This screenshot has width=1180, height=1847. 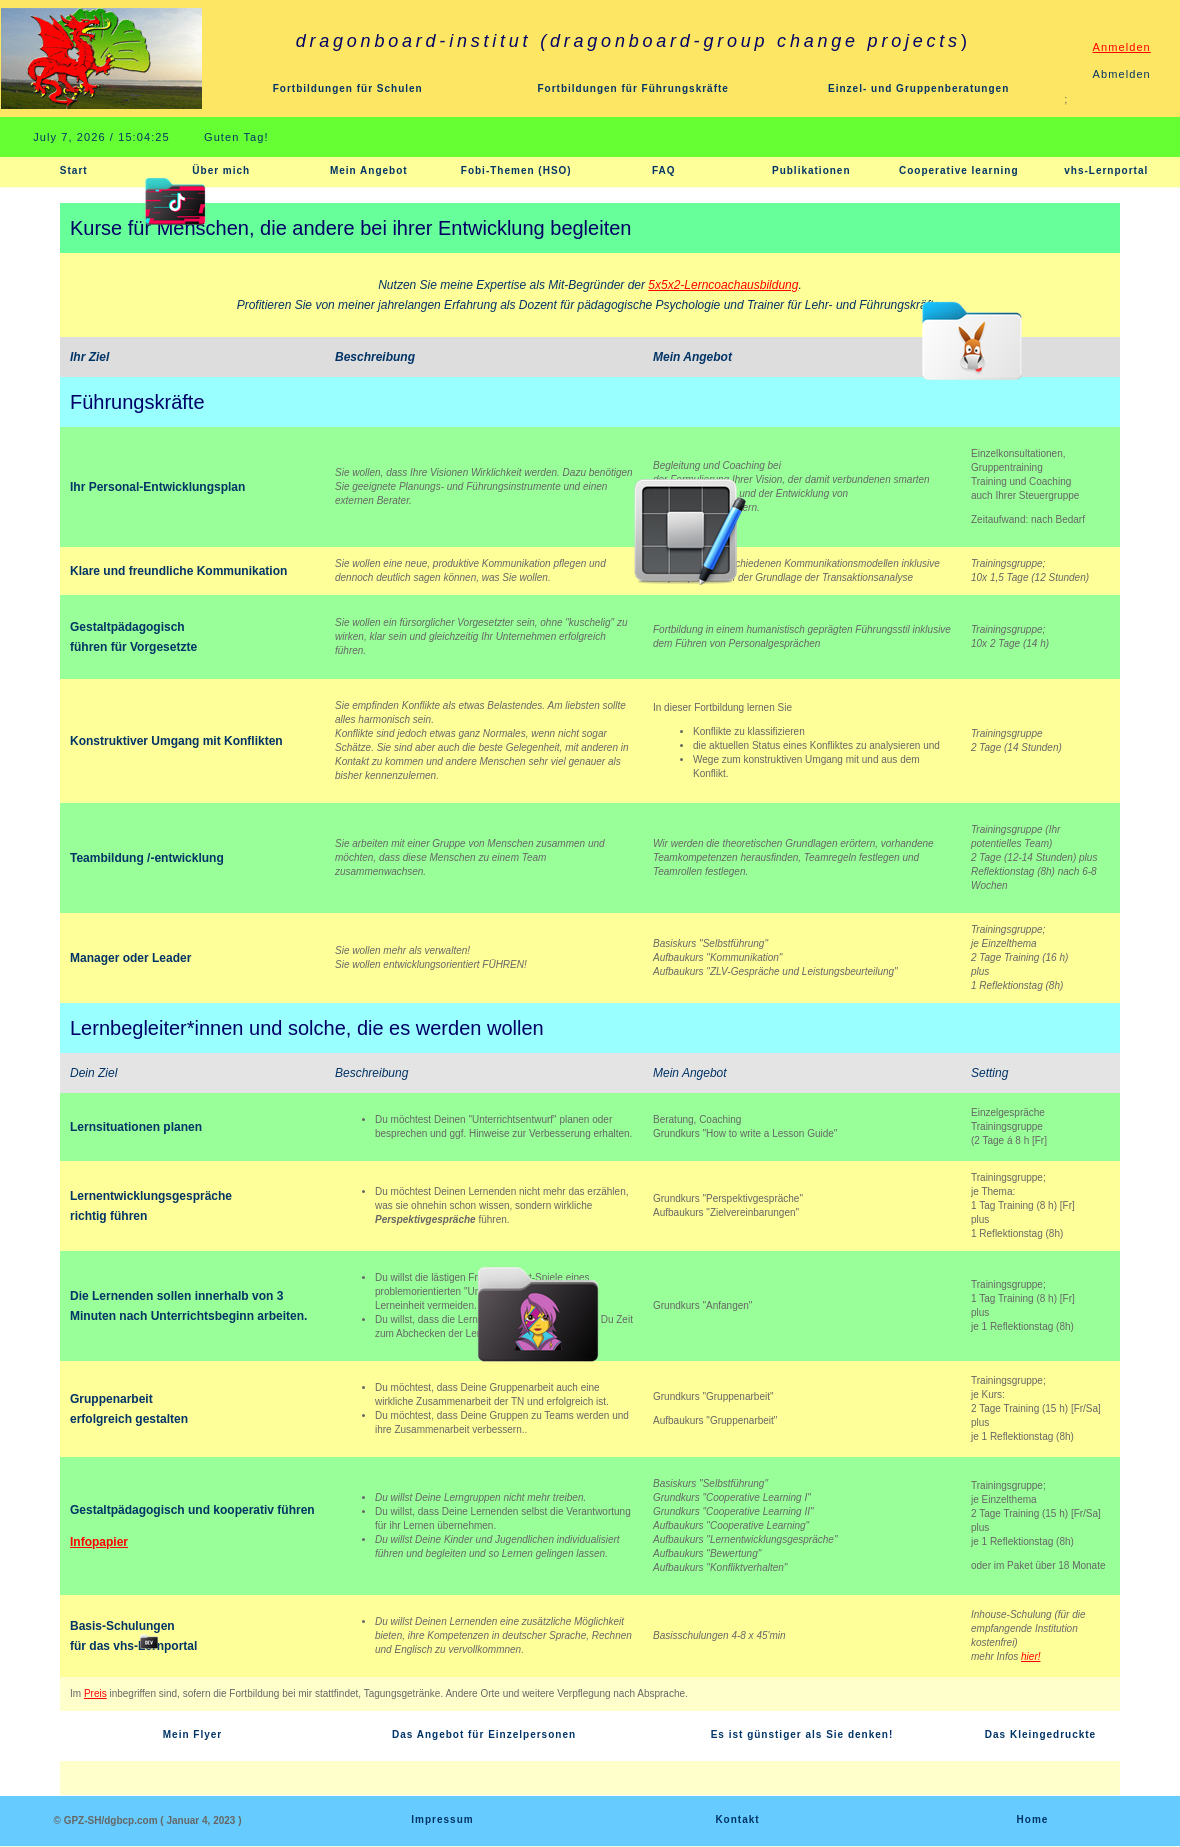 I want to click on open eMule downloads folder, so click(x=971, y=343).